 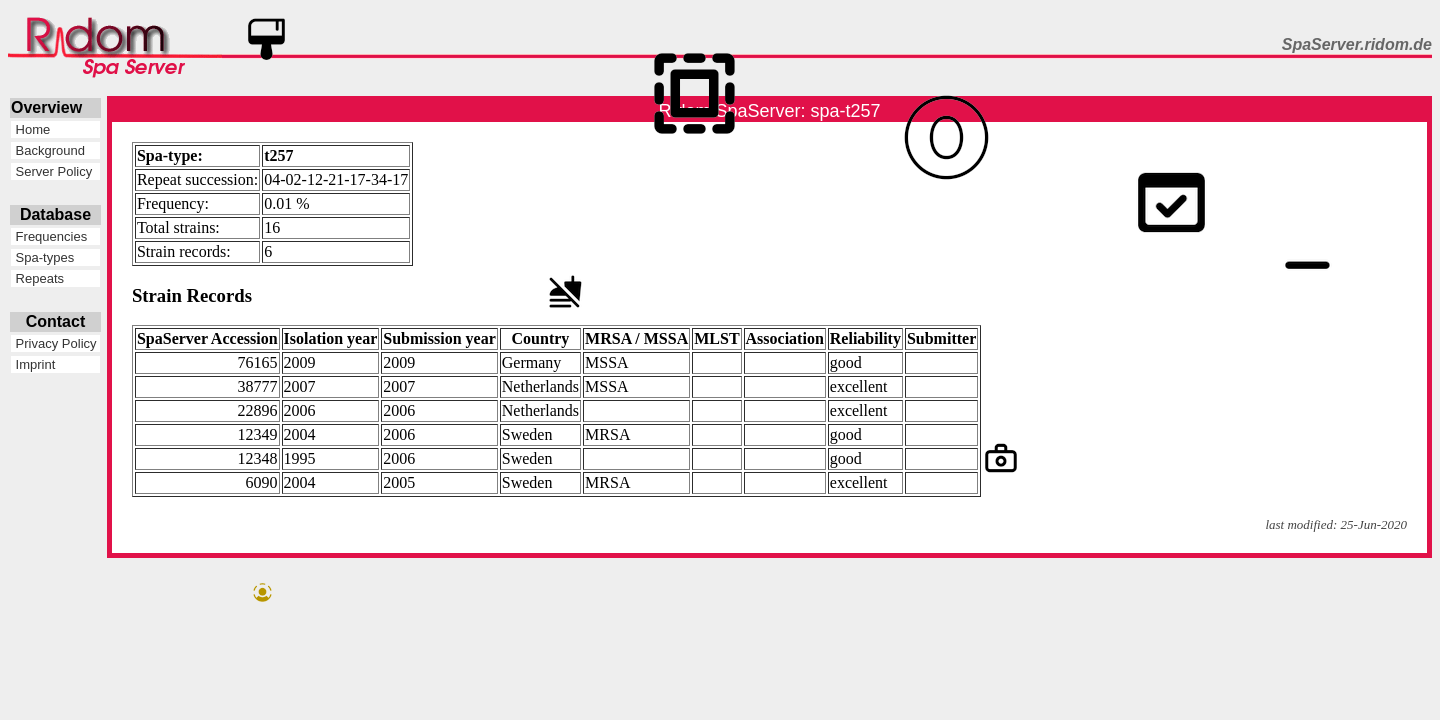 I want to click on select all items, so click(x=694, y=93).